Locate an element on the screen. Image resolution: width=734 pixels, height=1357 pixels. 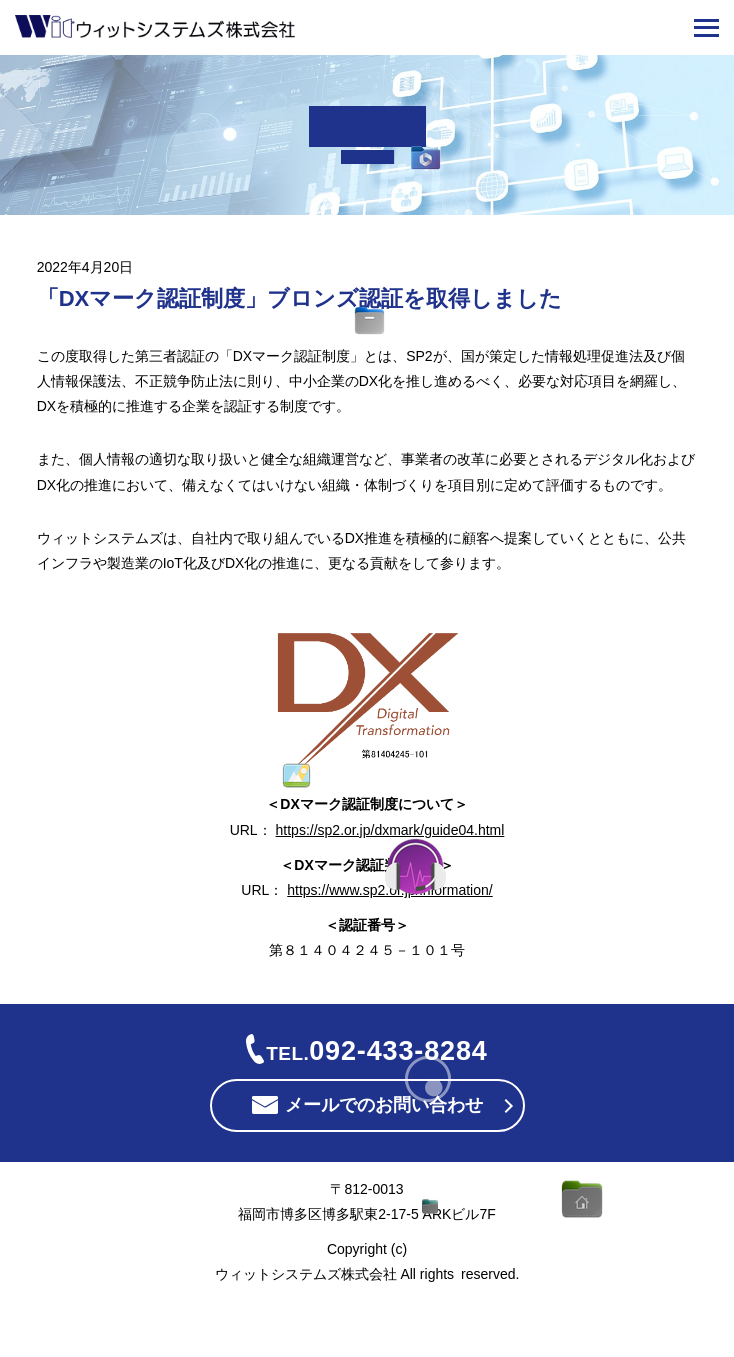
access your home folder is located at coordinates (582, 1199).